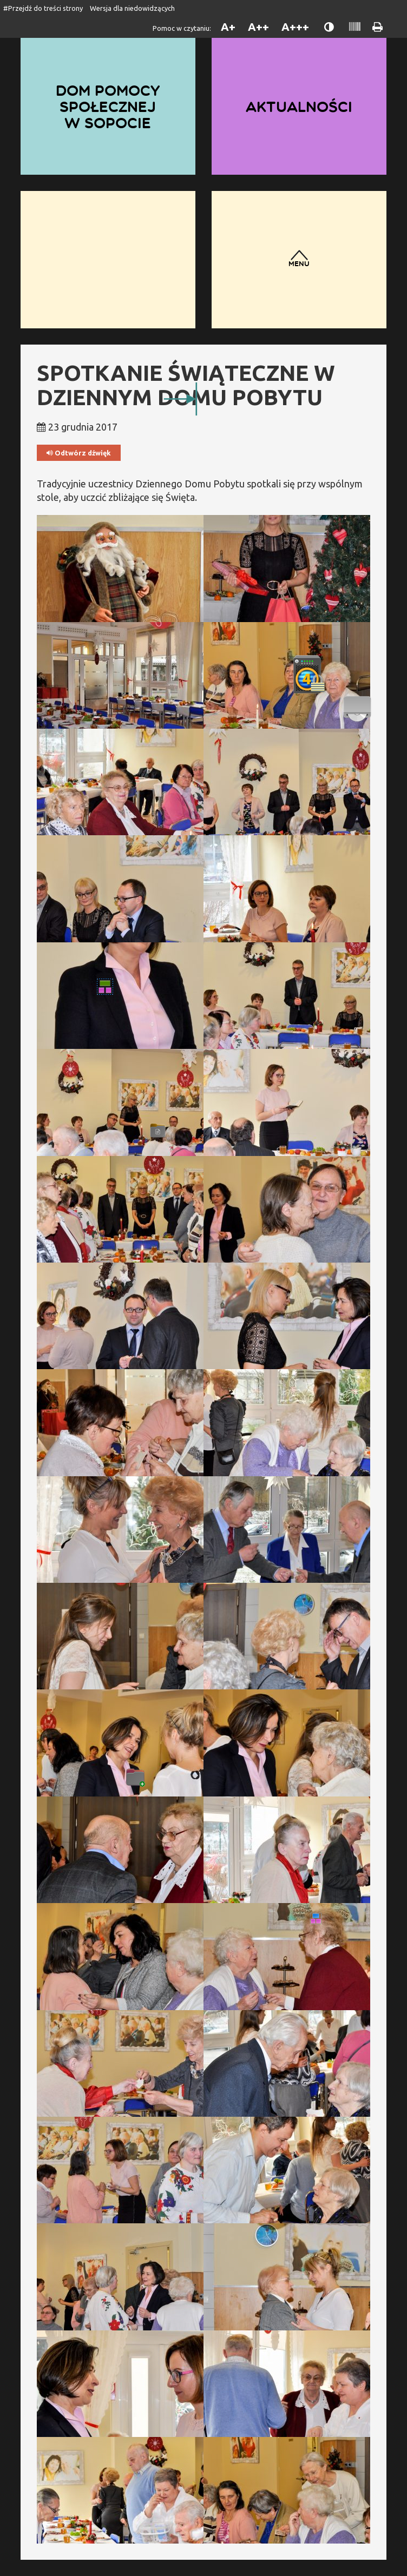 This screenshot has width=407, height=2576. Describe the element at coordinates (180, 399) in the screenshot. I see `go to the last item or page` at that location.